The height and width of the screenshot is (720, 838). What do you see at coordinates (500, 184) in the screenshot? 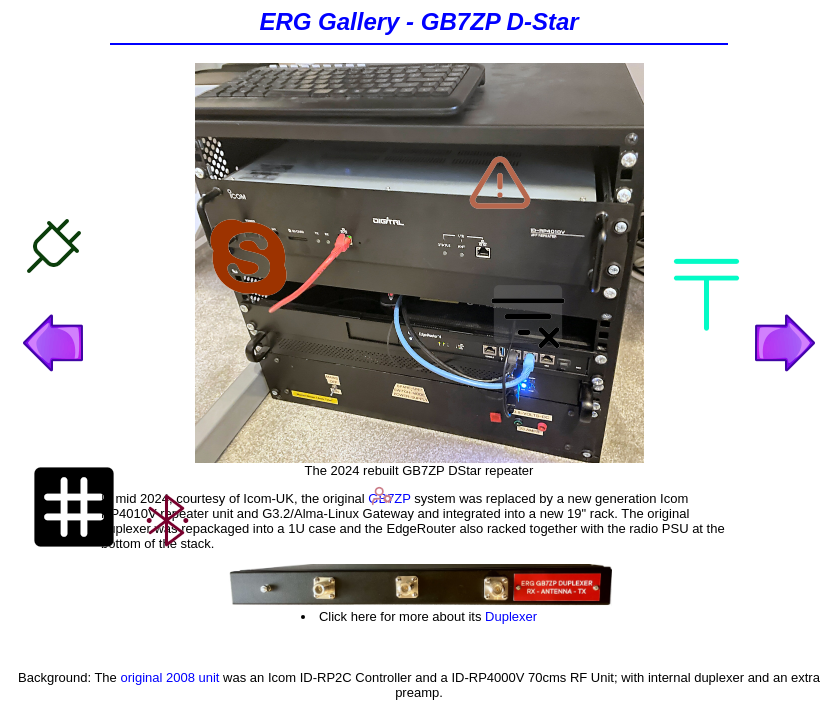
I see `indicates a warning or caution state` at bounding box center [500, 184].